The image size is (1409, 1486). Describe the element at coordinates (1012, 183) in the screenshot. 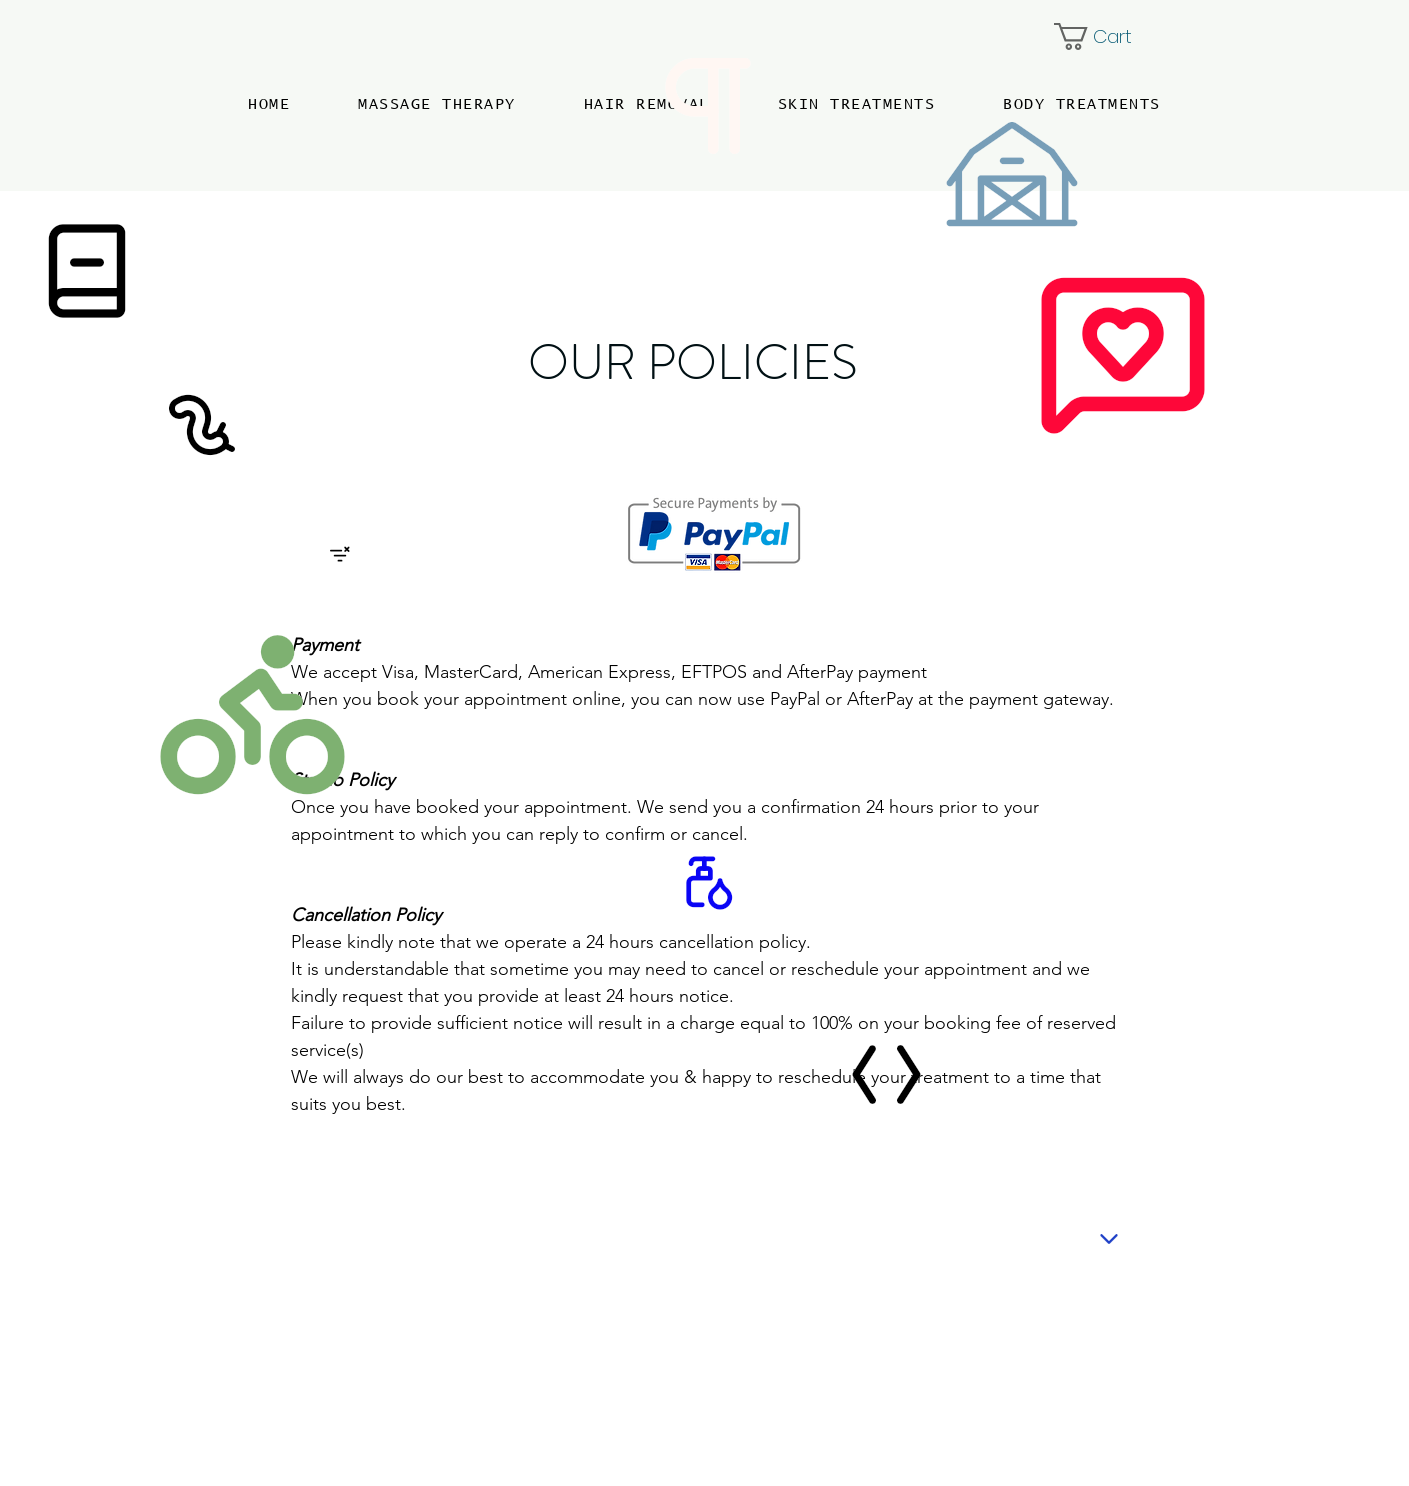

I see `access farm or agricultural settings` at that location.